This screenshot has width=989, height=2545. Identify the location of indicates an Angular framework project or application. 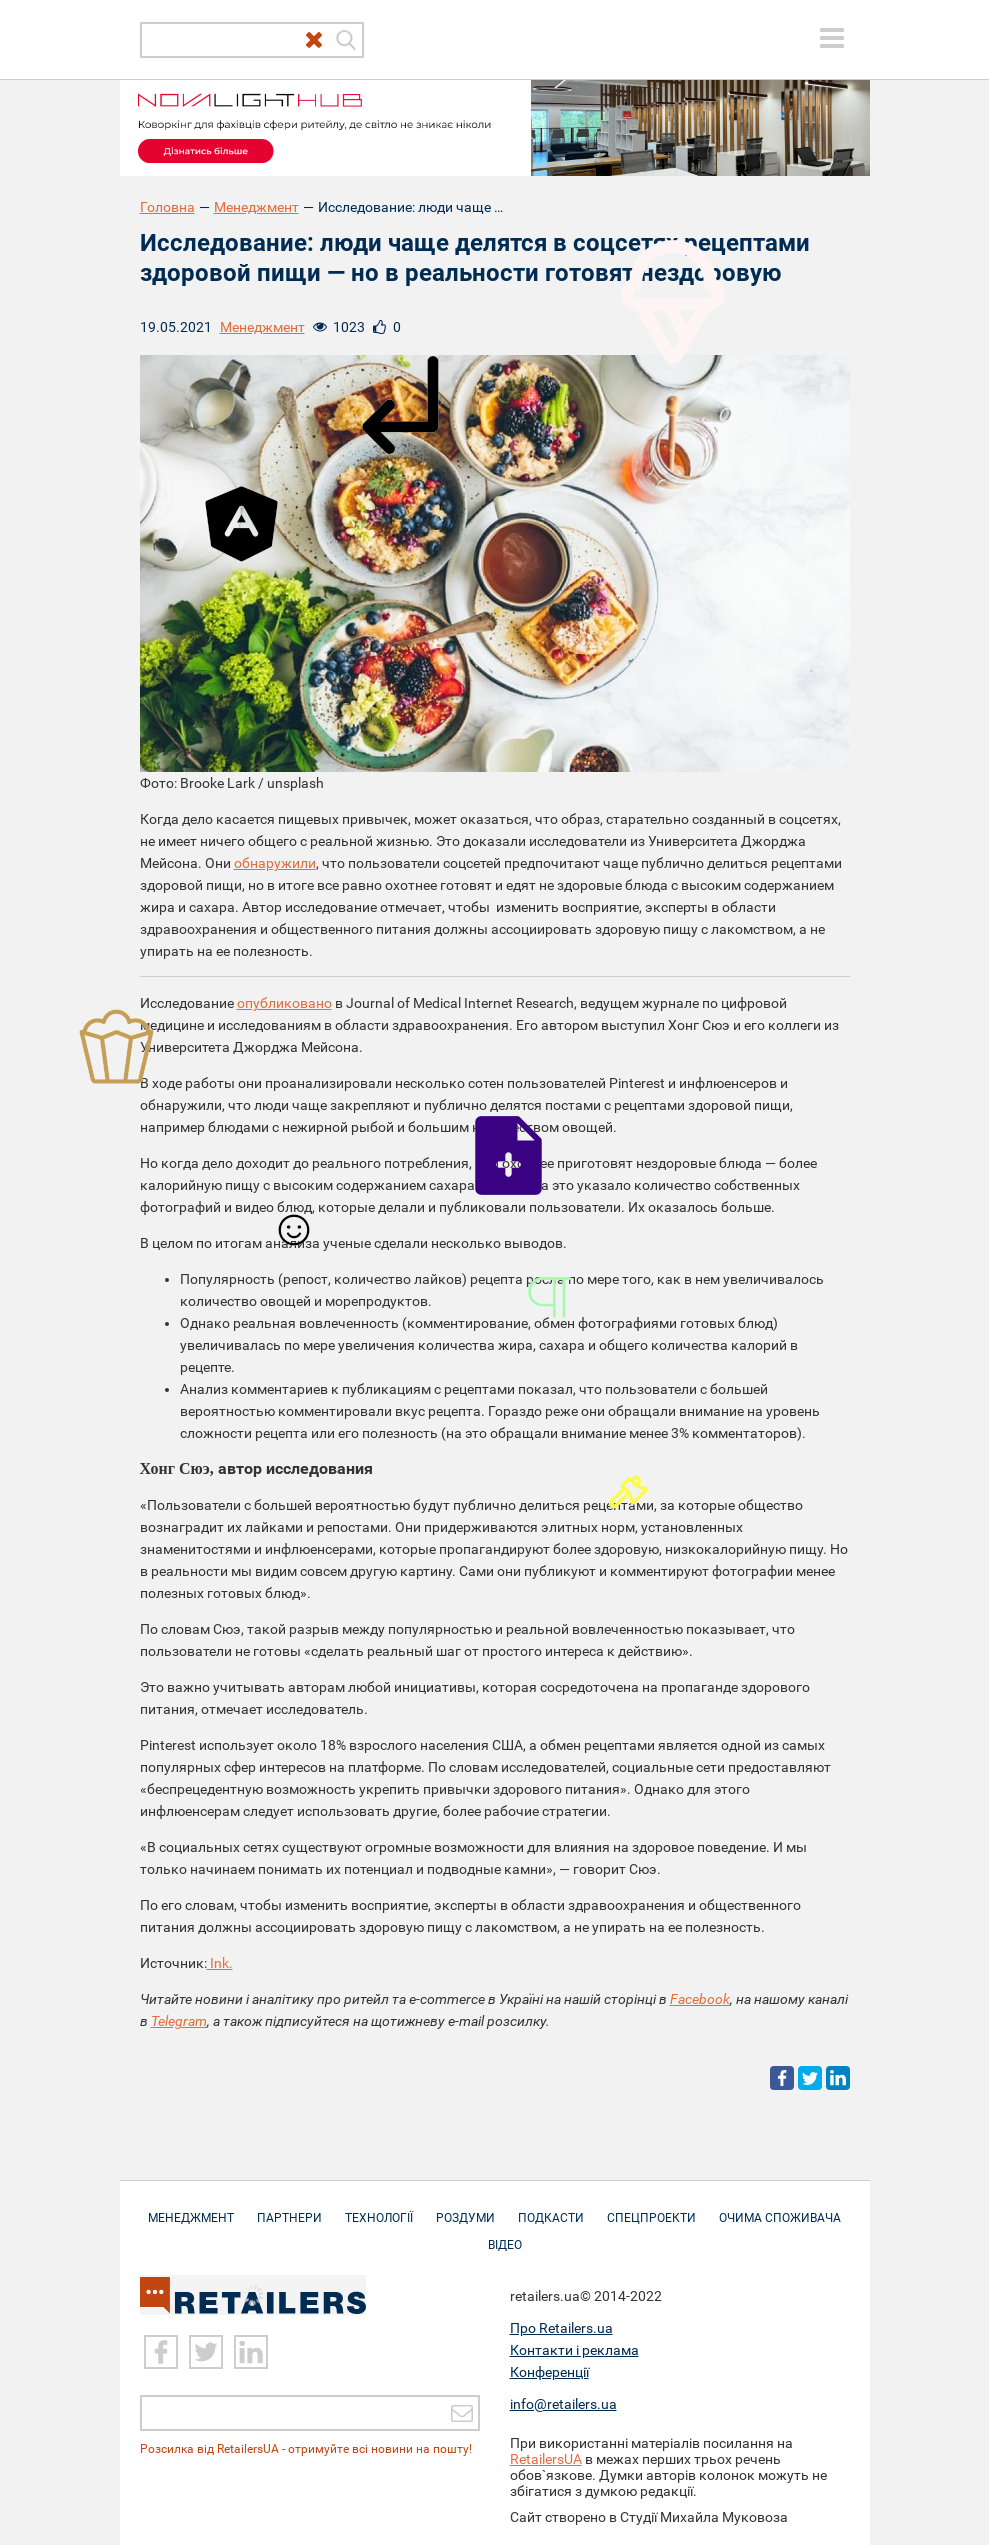
(241, 522).